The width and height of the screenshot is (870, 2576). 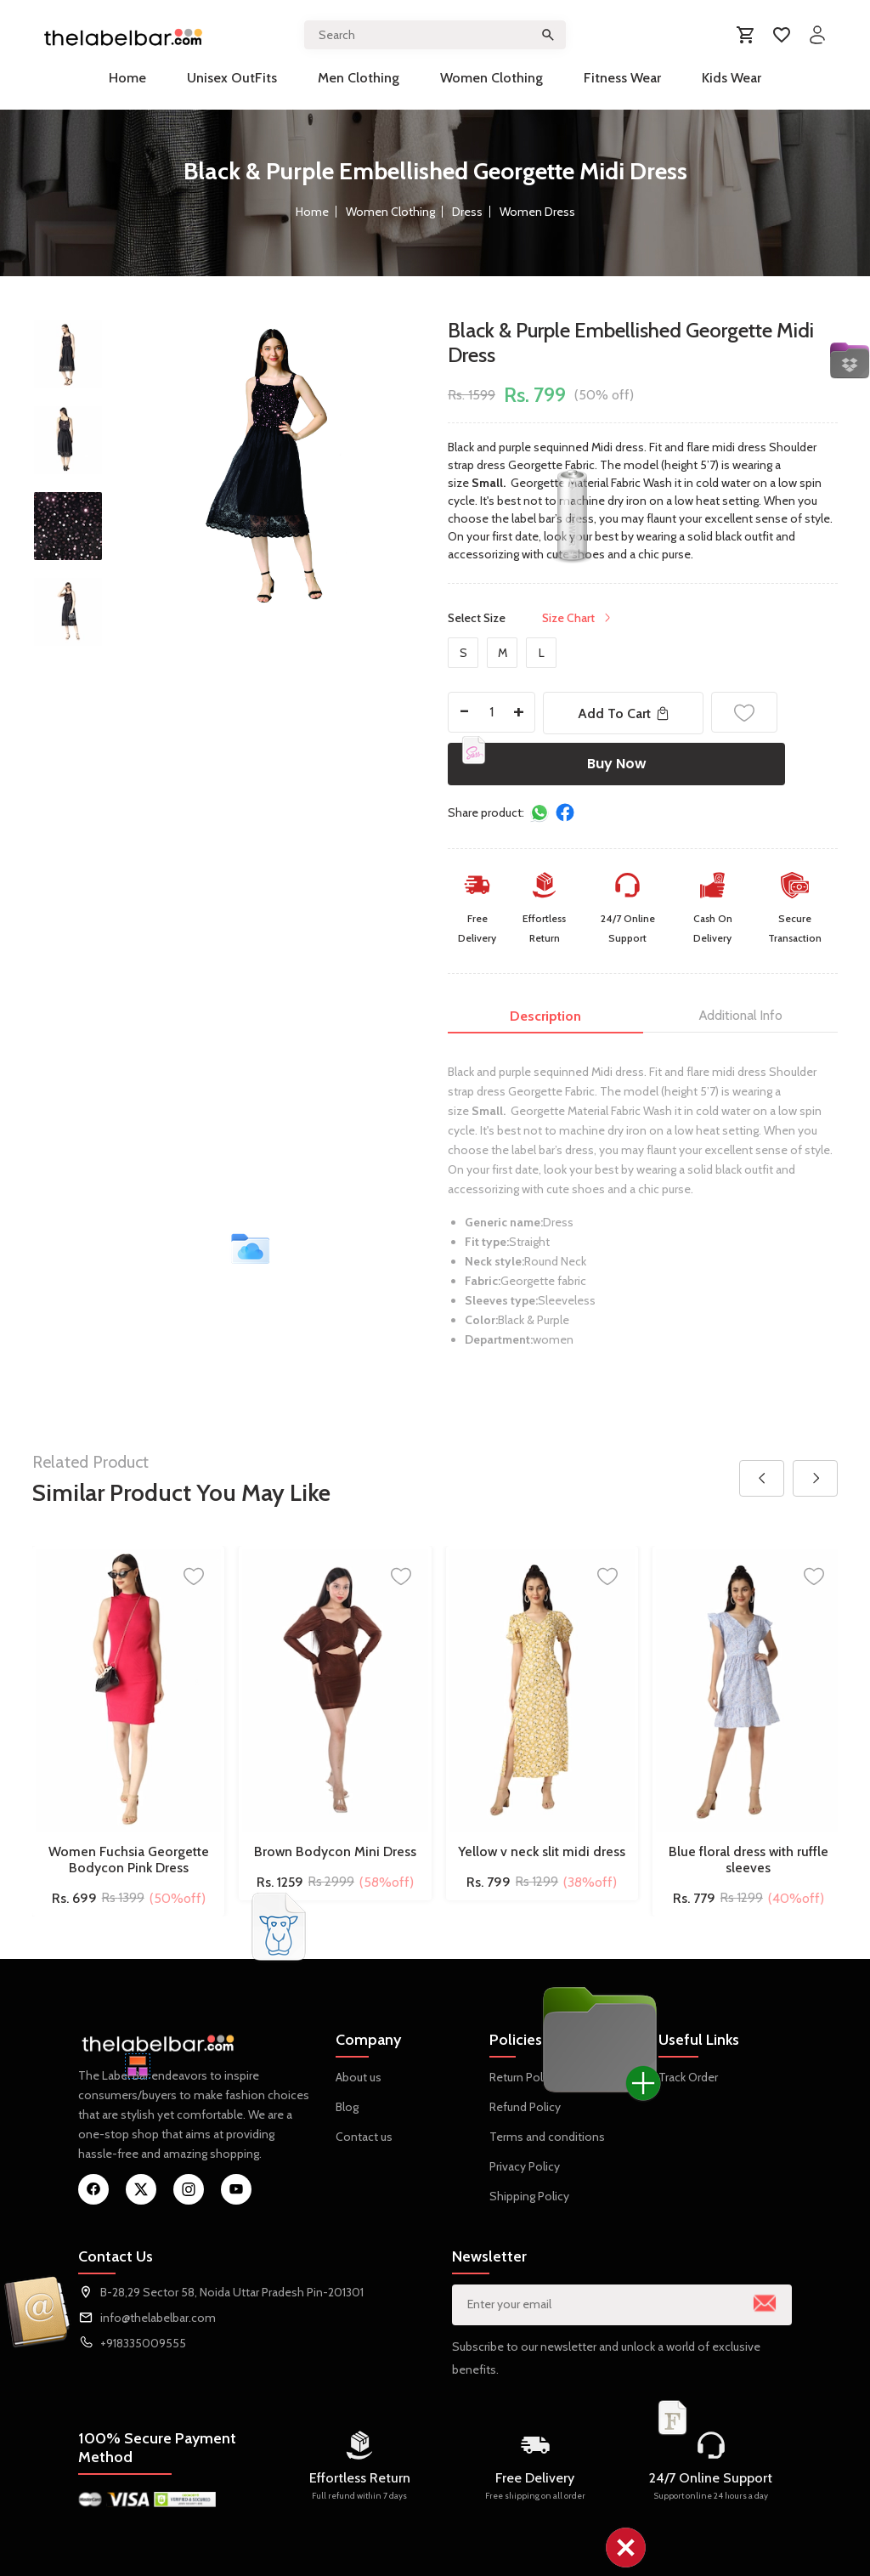 I want to click on open contacts or address book, so click(x=37, y=2312).